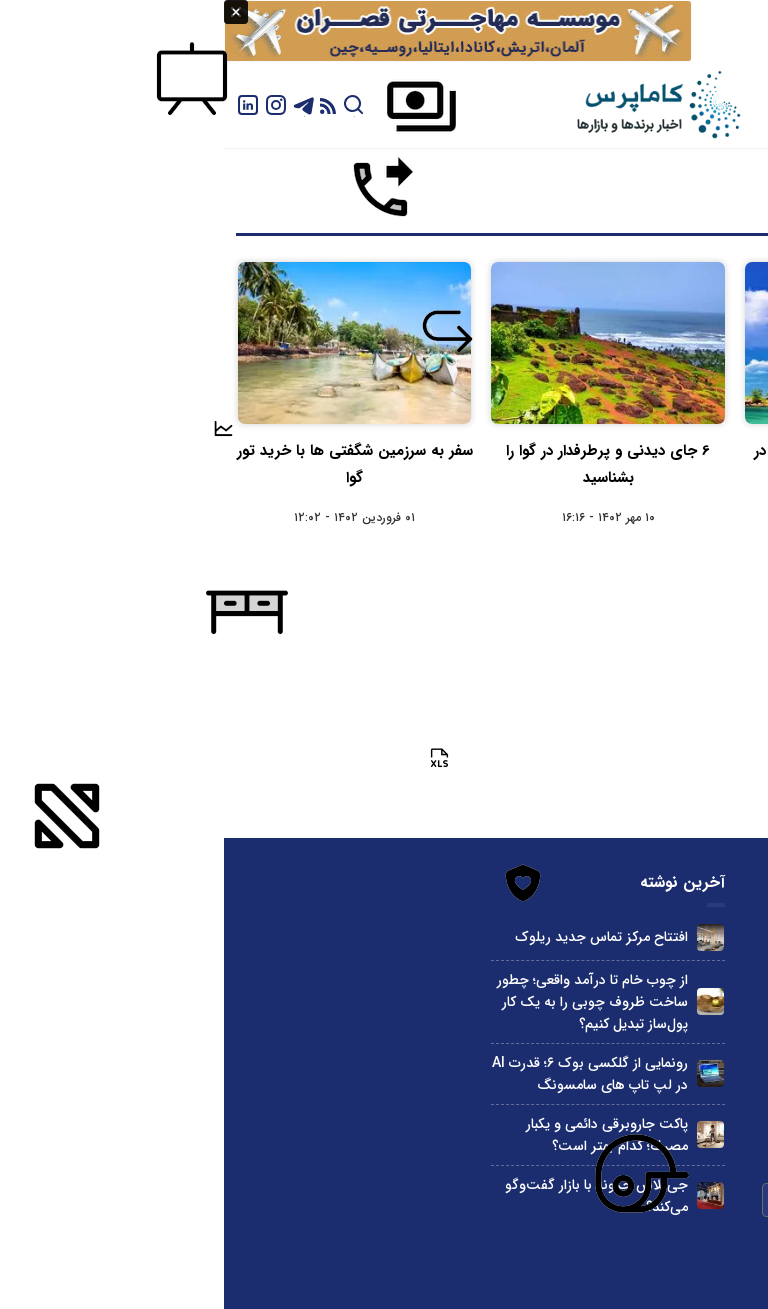 The height and width of the screenshot is (1309, 768). Describe the element at coordinates (247, 611) in the screenshot. I see `access workspace or office settings` at that location.